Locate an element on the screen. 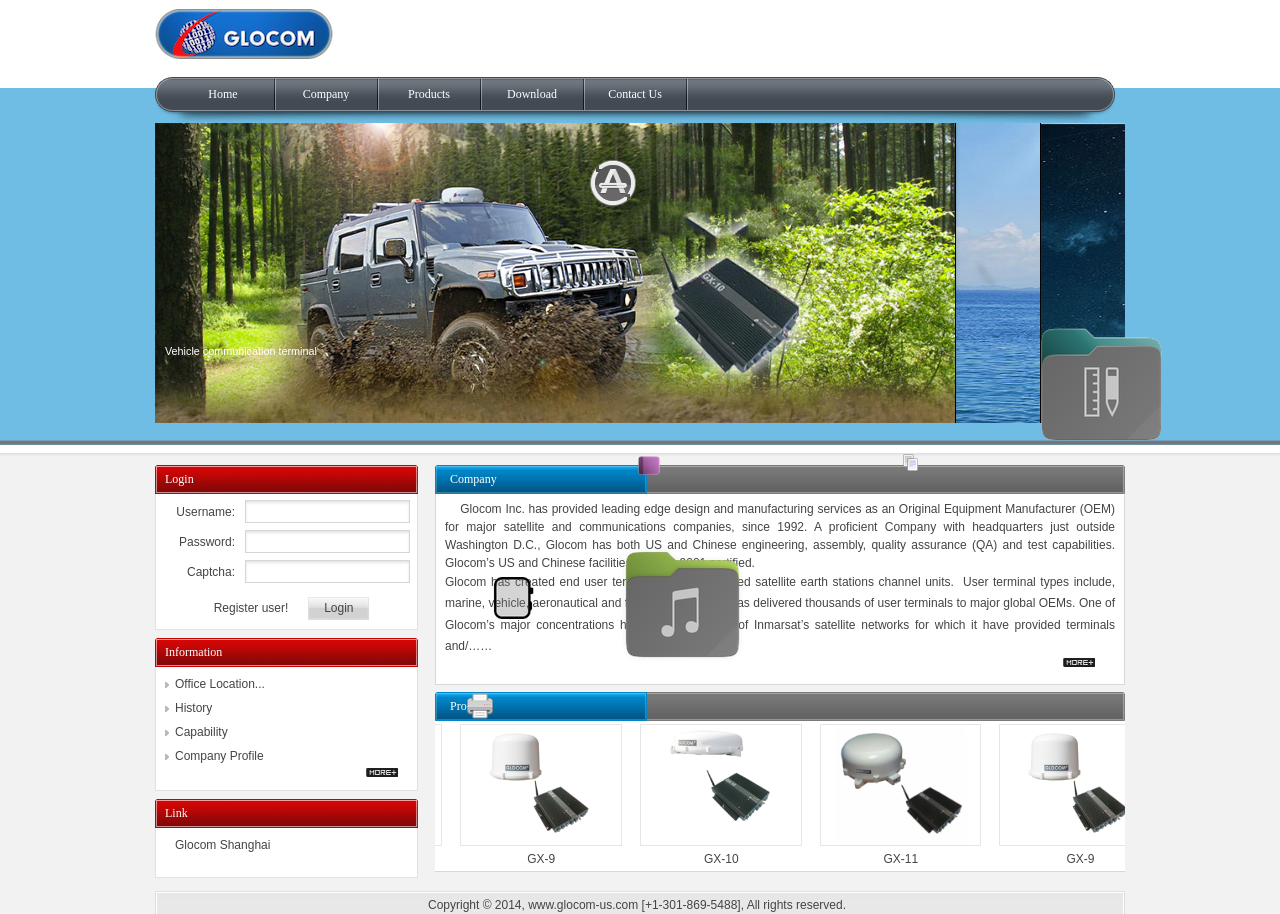 The height and width of the screenshot is (914, 1280). copy selected content to clipboard is located at coordinates (910, 462).